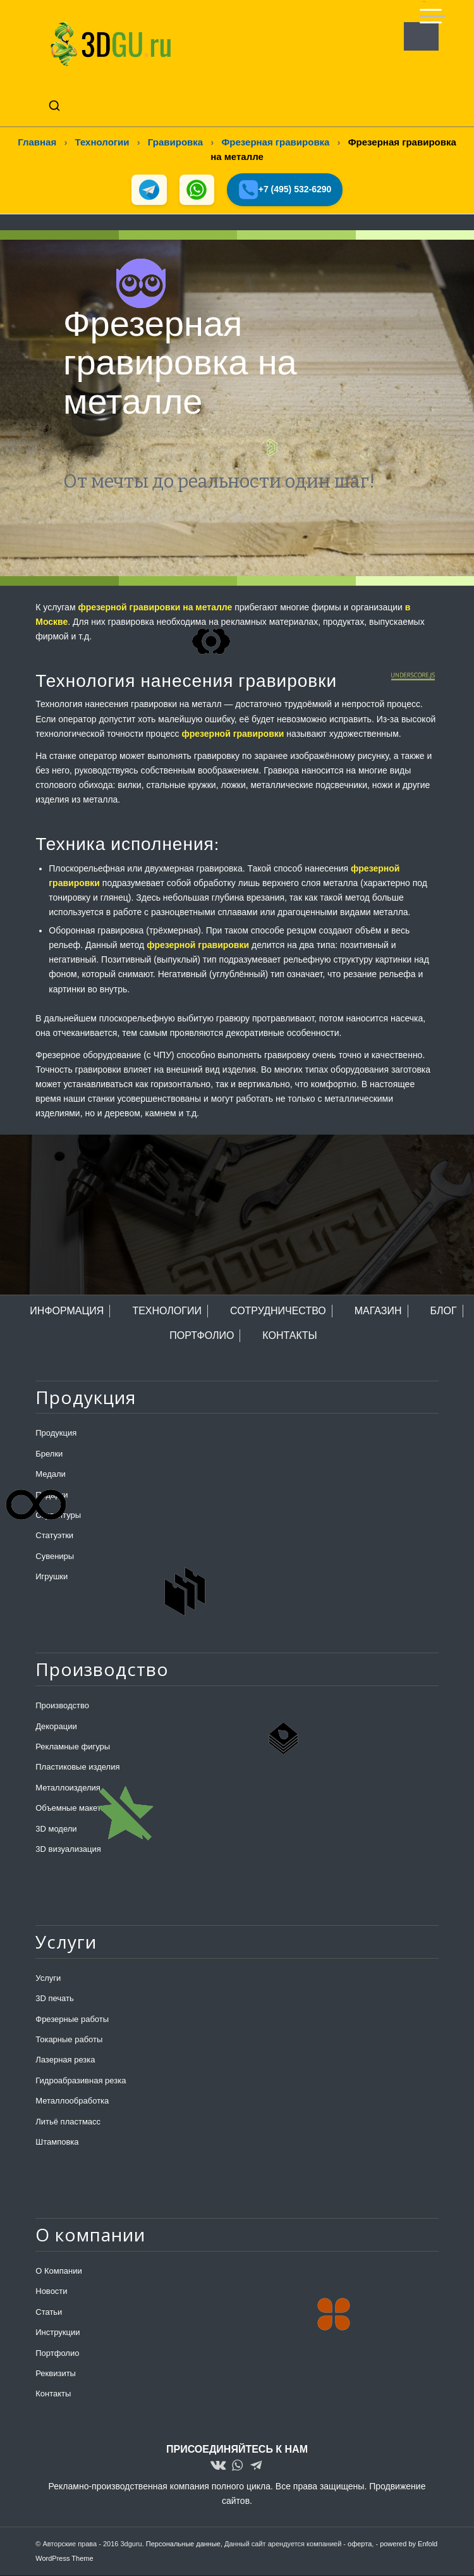 Image resolution: width=474 pixels, height=2576 pixels. What do you see at coordinates (185, 1591) in the screenshot?
I see `wasmer logo` at bounding box center [185, 1591].